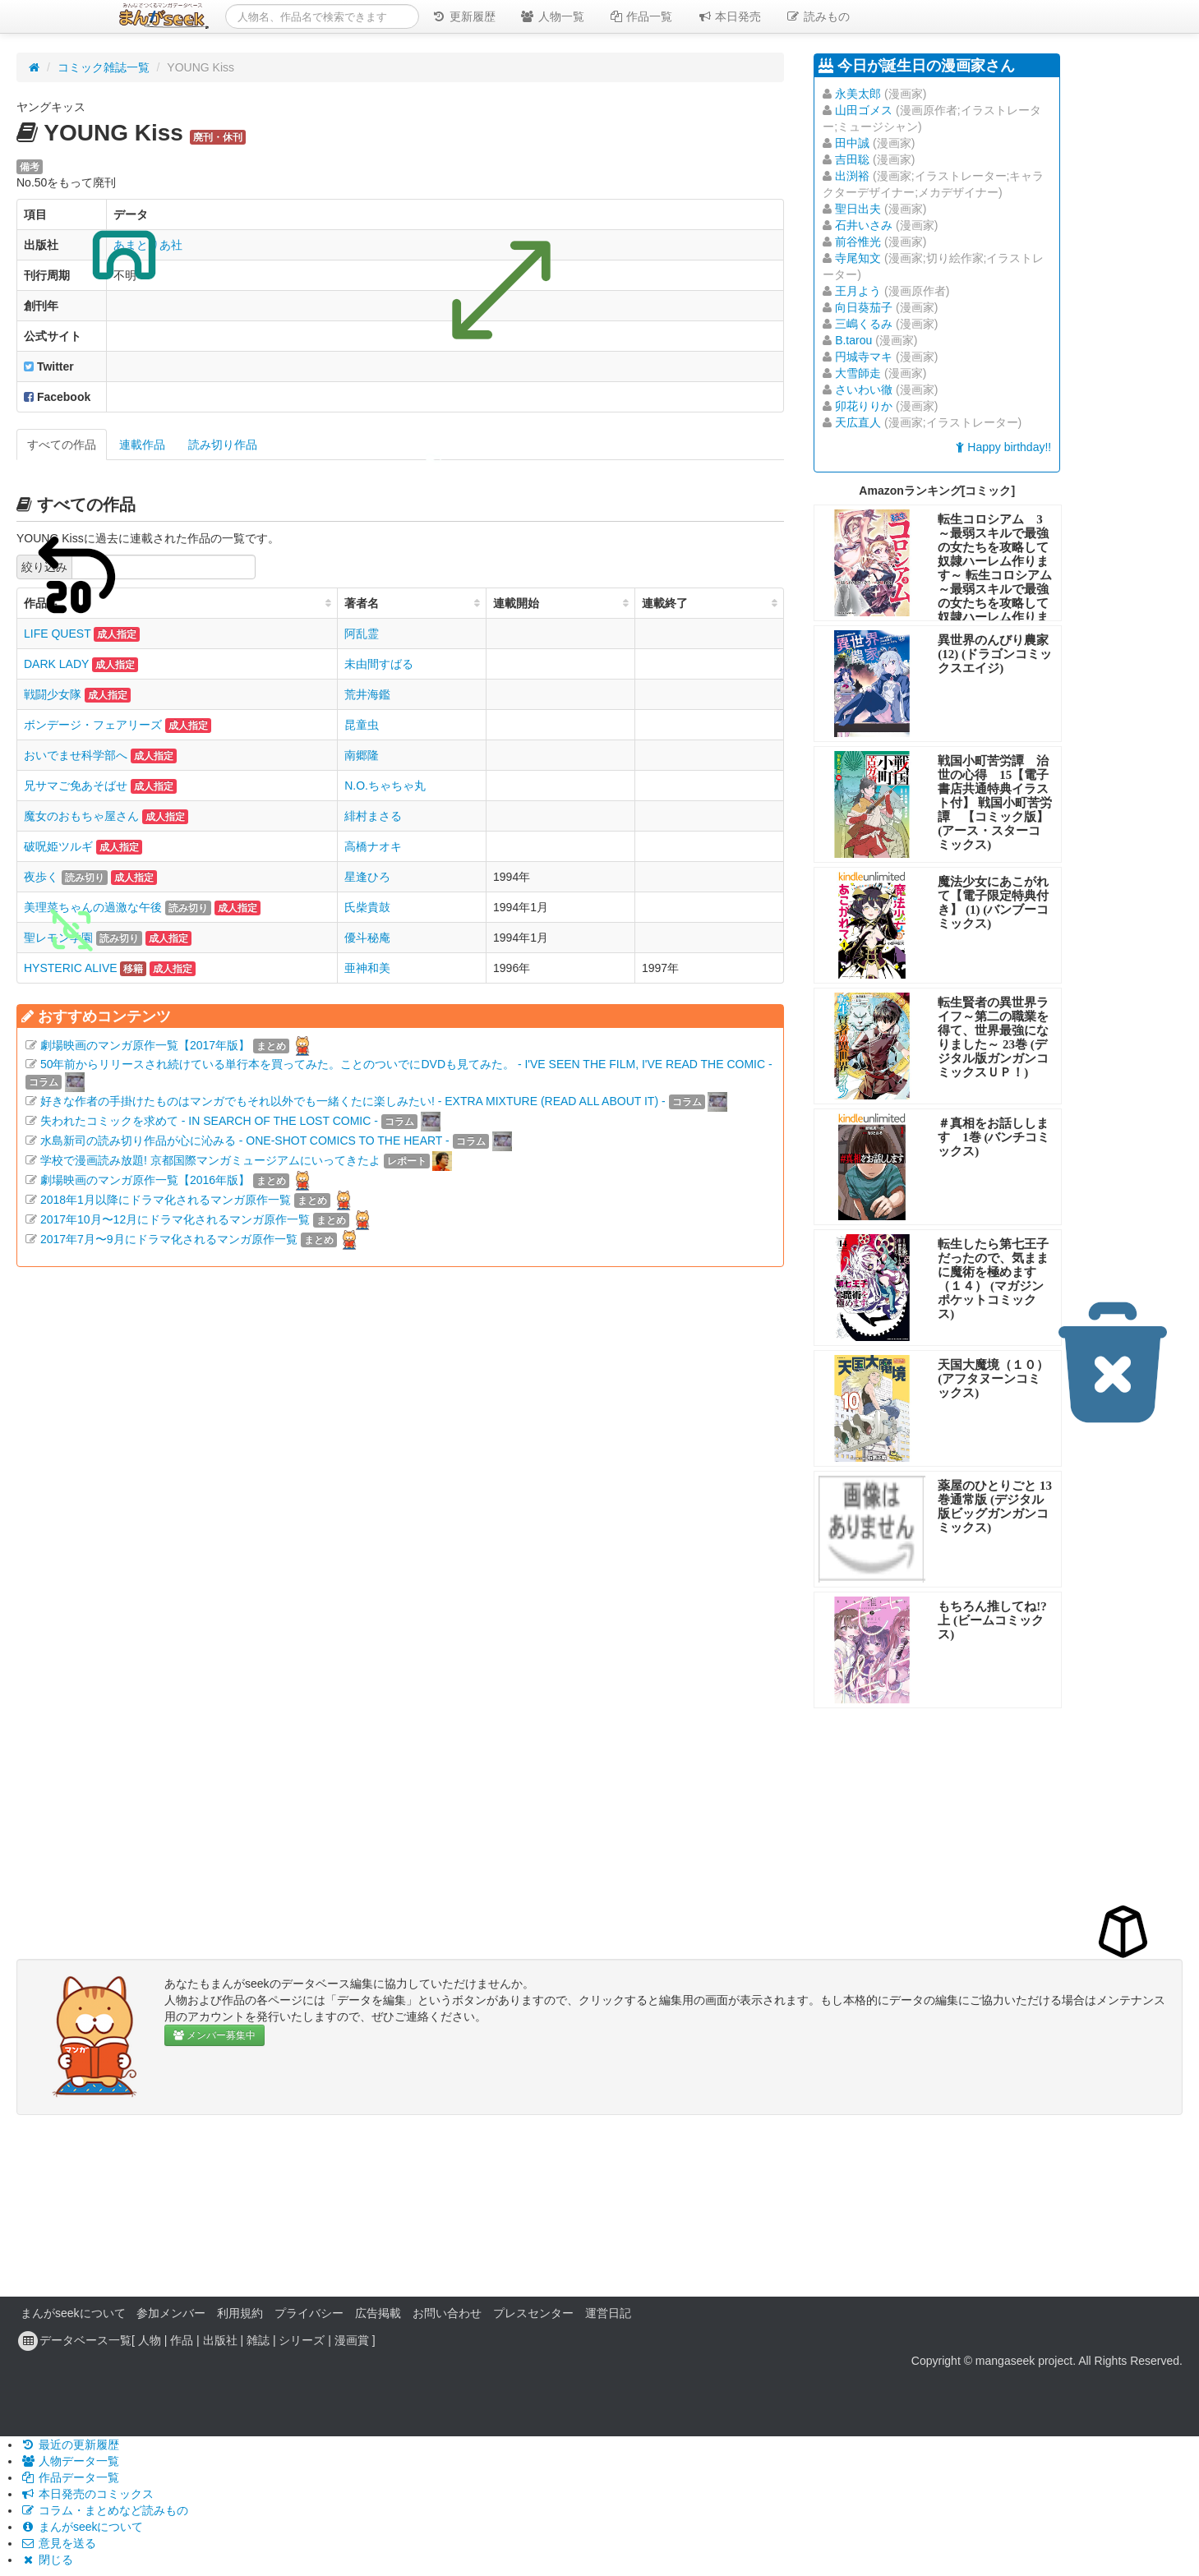 The image size is (1199, 2576). Describe the element at coordinates (433, 458) in the screenshot. I see `indicates approximate or estimated value` at that location.